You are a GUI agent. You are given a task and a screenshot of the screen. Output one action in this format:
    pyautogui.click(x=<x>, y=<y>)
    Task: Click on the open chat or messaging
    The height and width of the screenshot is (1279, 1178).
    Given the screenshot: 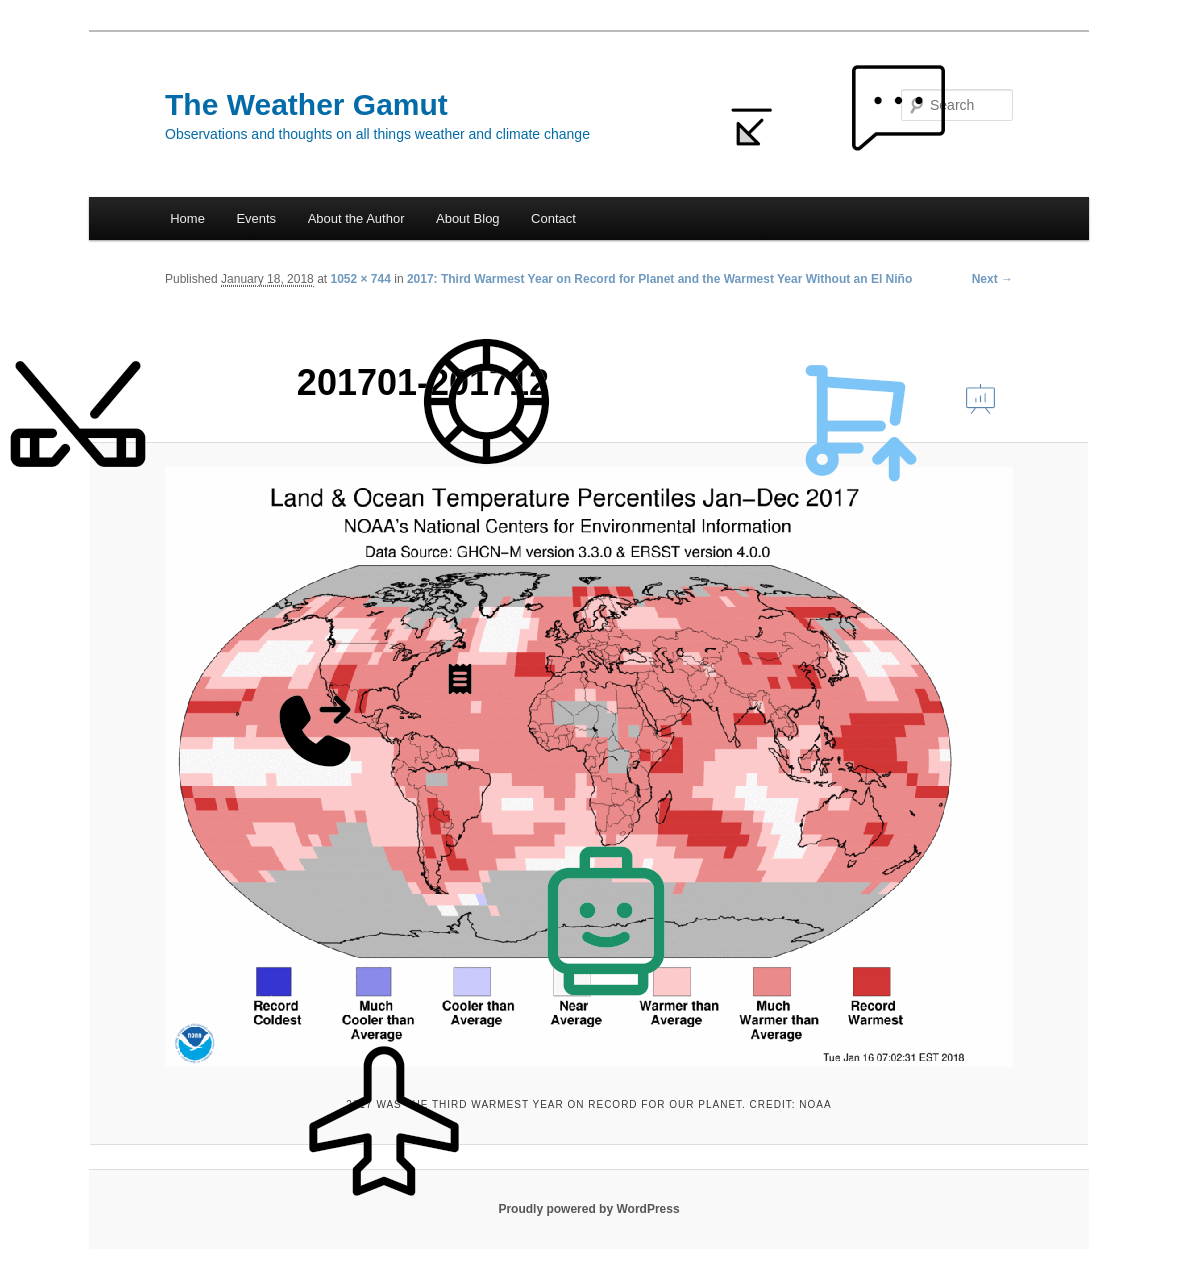 What is the action you would take?
    pyautogui.click(x=898, y=100)
    